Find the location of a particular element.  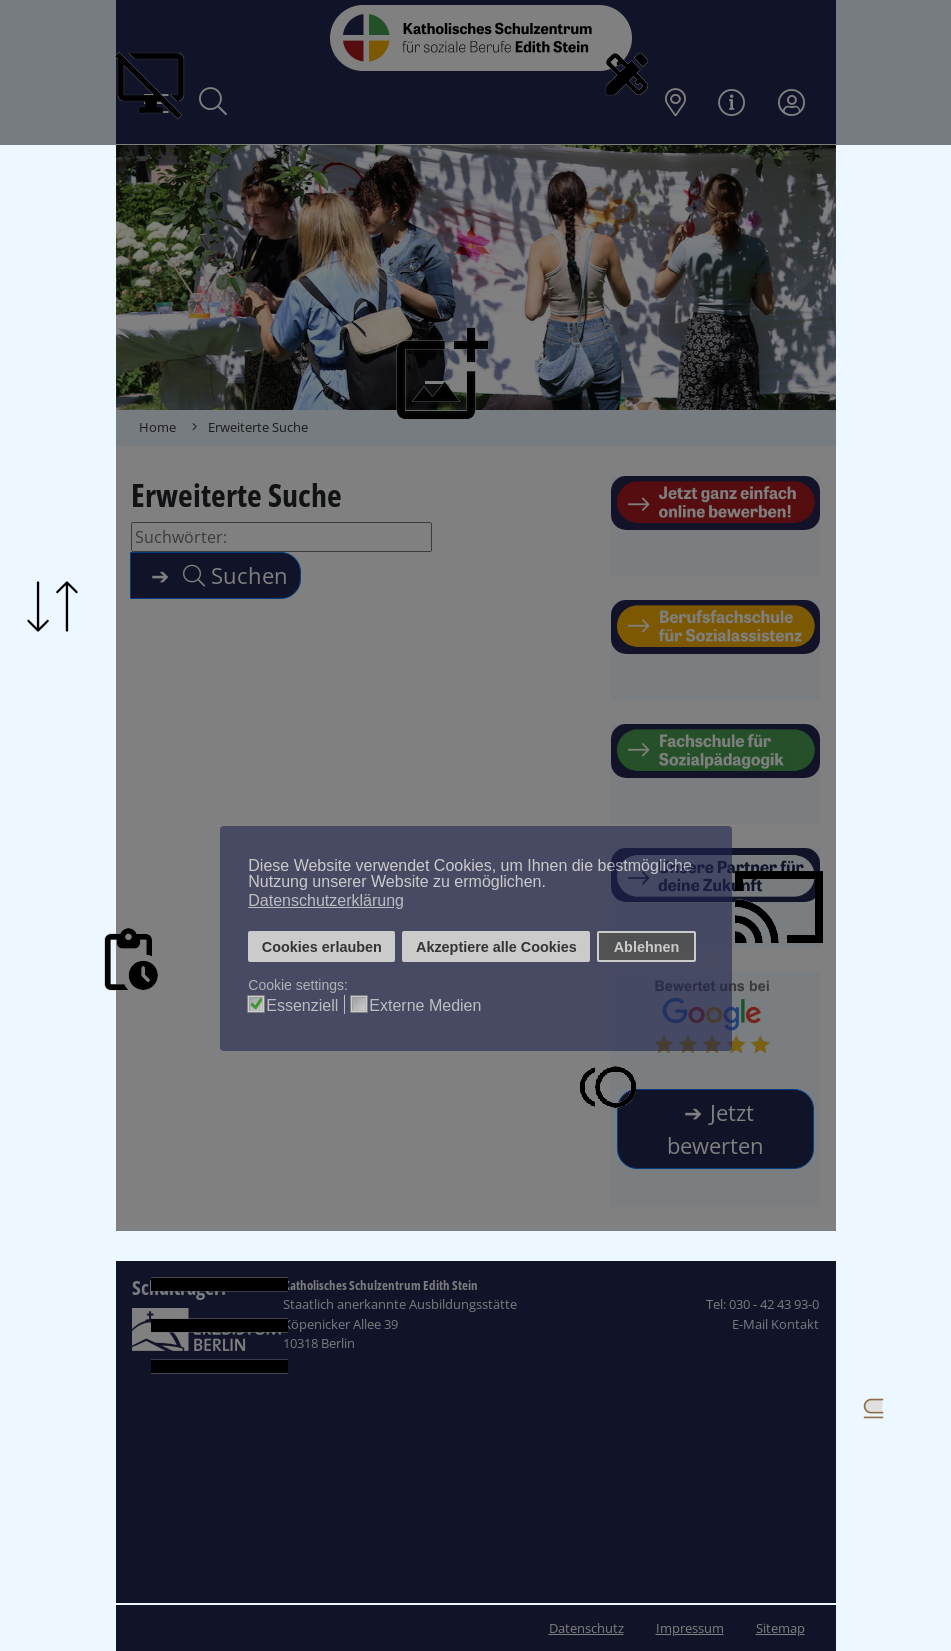

indicates a subset relationship in mathematical or data operations is located at coordinates (874, 1408).